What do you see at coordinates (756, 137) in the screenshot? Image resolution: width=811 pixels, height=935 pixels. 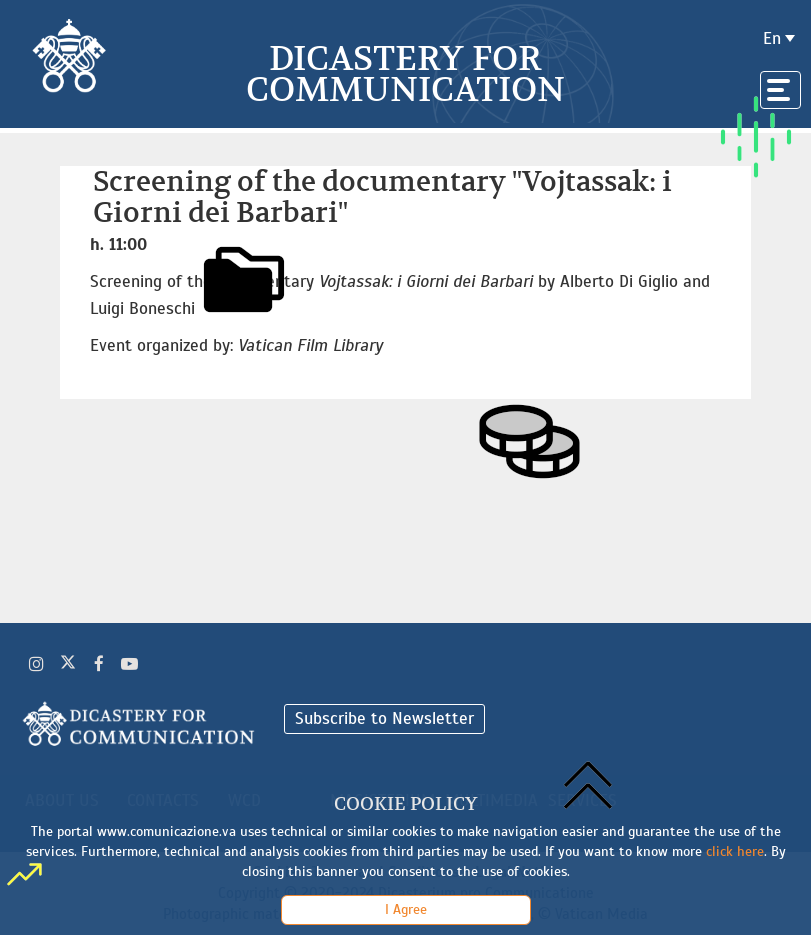 I see `open google podcasts` at bounding box center [756, 137].